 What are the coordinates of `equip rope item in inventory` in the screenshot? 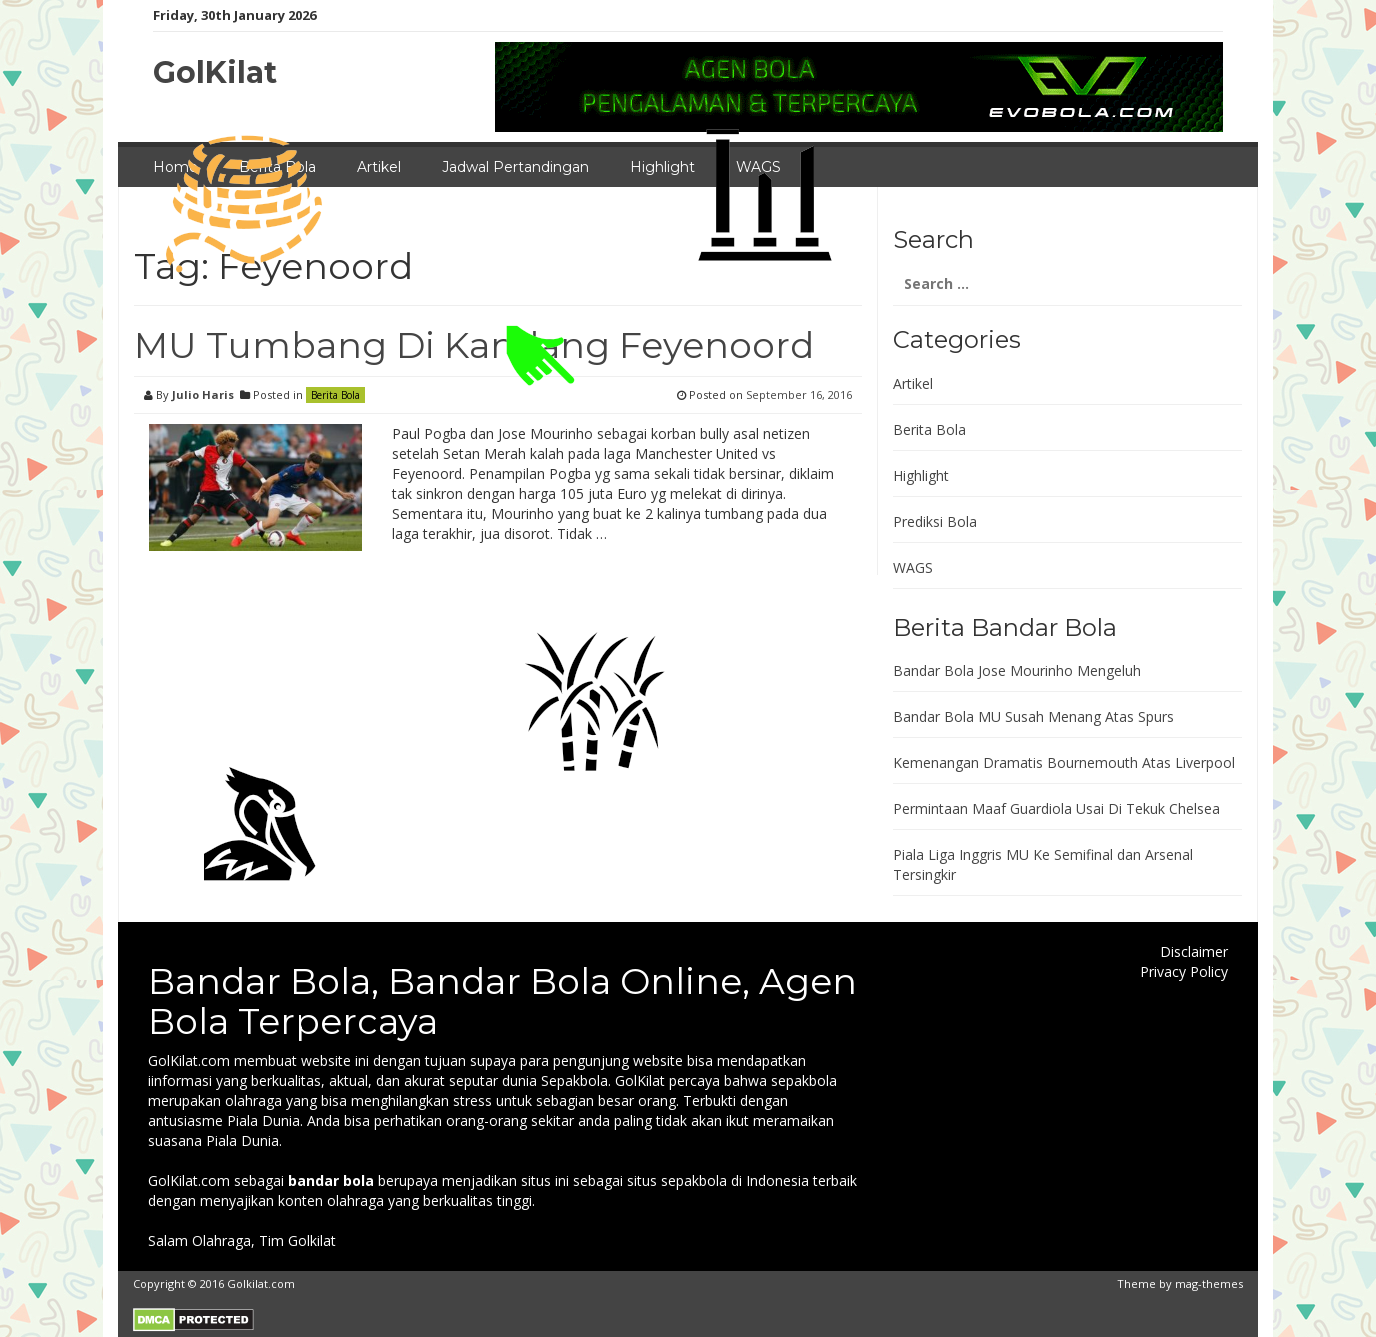 It's located at (244, 204).